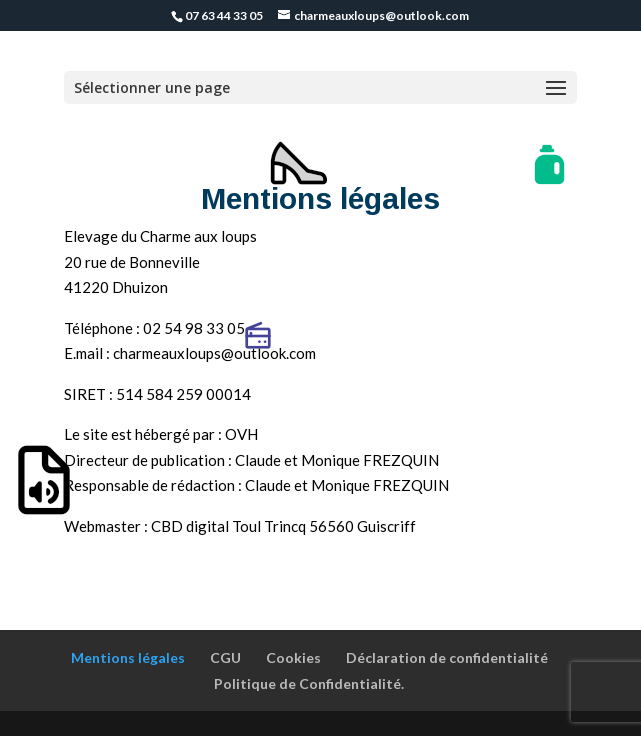 The width and height of the screenshot is (641, 736). I want to click on browse women's footwear category, so click(296, 165).